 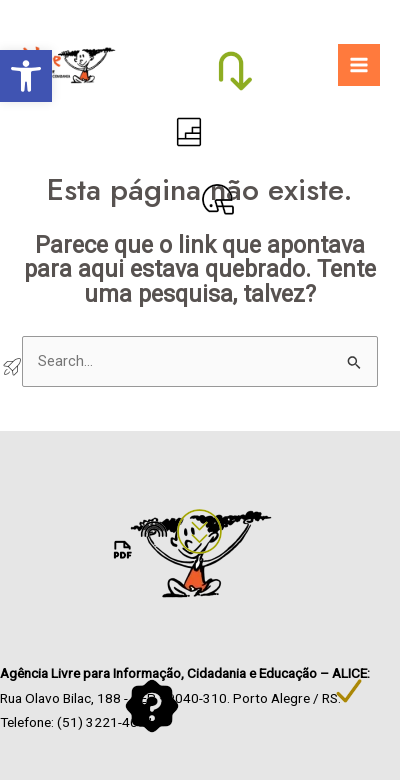 What do you see at coordinates (234, 71) in the screenshot?
I see `redo or repeat last action` at bounding box center [234, 71].